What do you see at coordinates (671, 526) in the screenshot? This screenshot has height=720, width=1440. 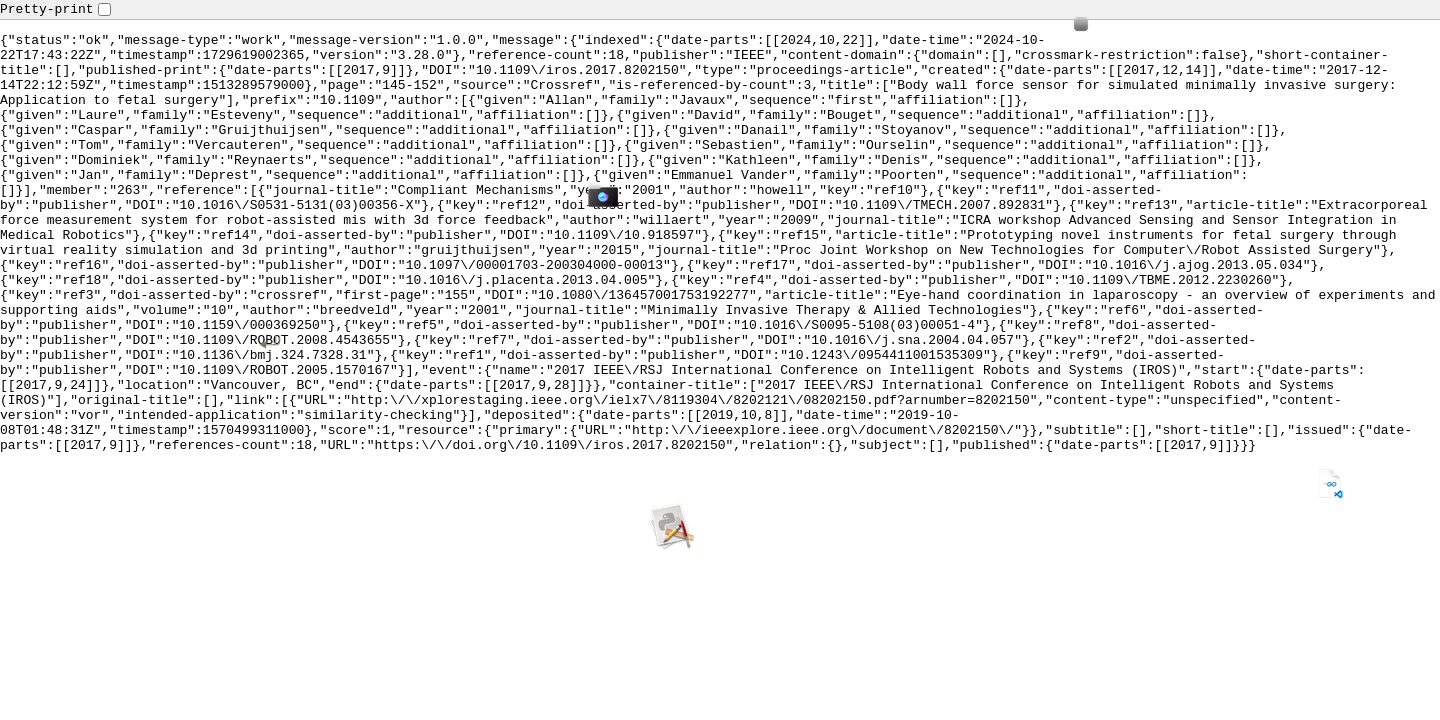 I see `python application or script runner` at bounding box center [671, 526].